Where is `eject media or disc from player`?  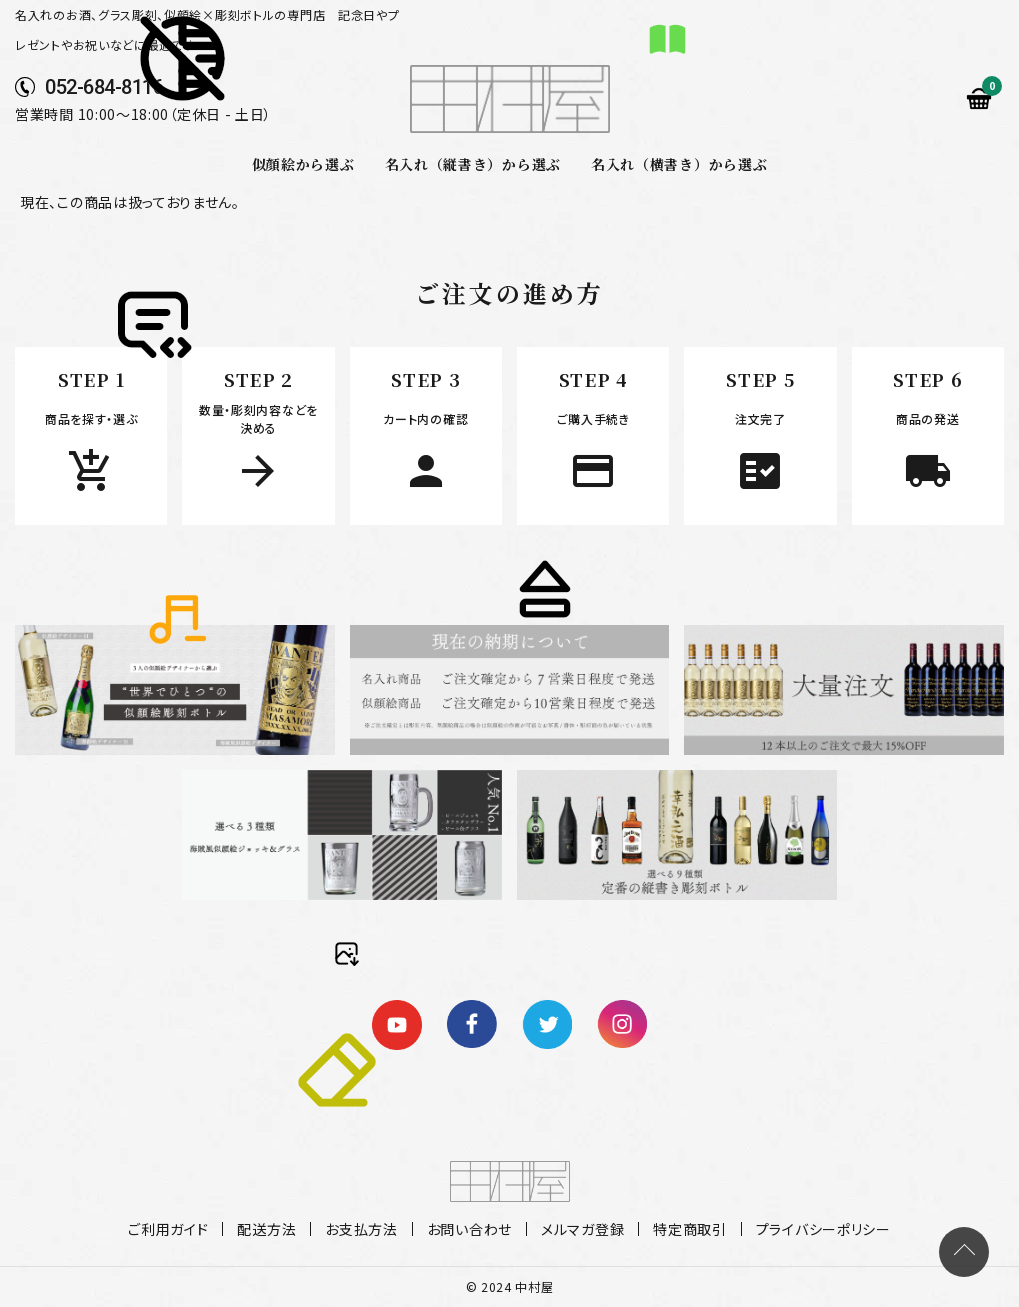
eject media or disc from player is located at coordinates (545, 589).